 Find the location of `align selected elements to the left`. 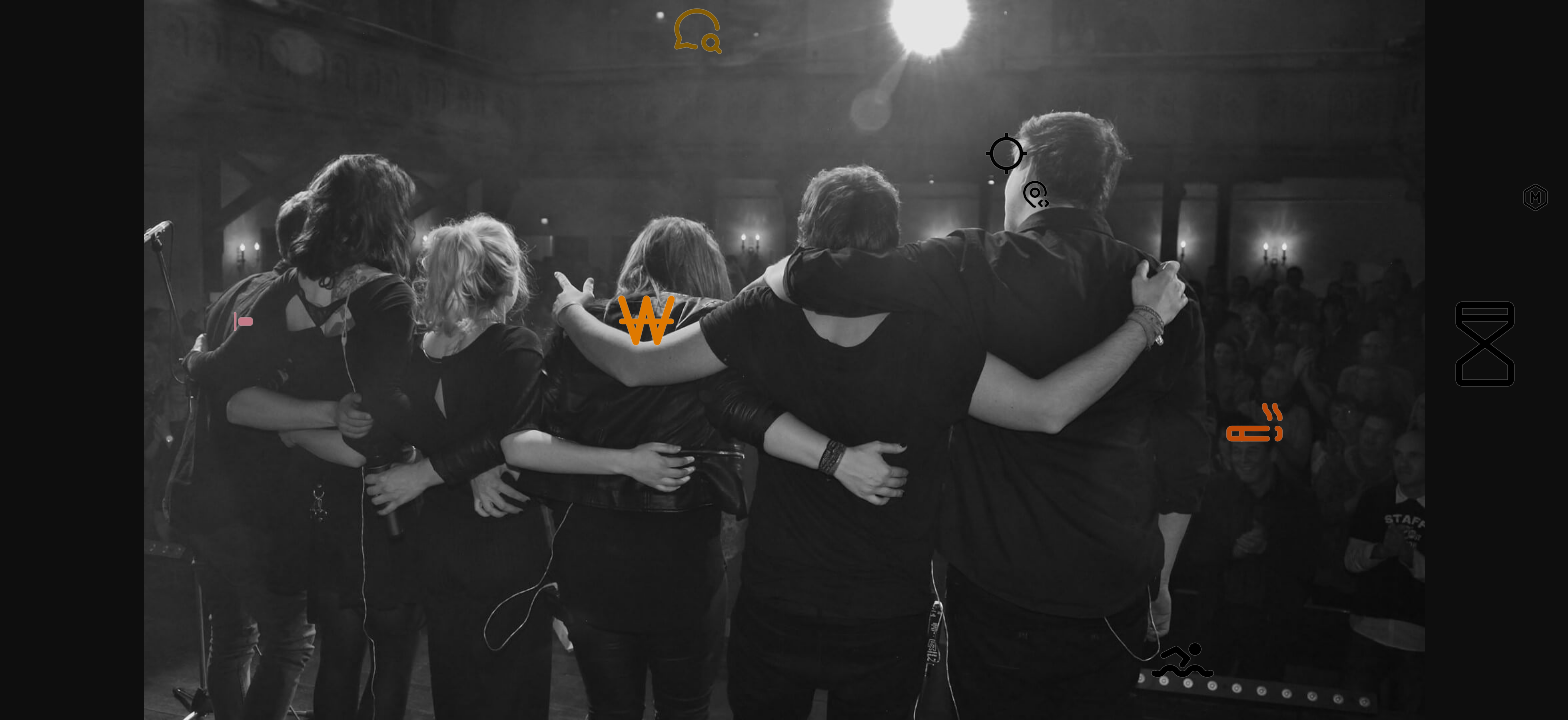

align selected elements to the left is located at coordinates (243, 321).